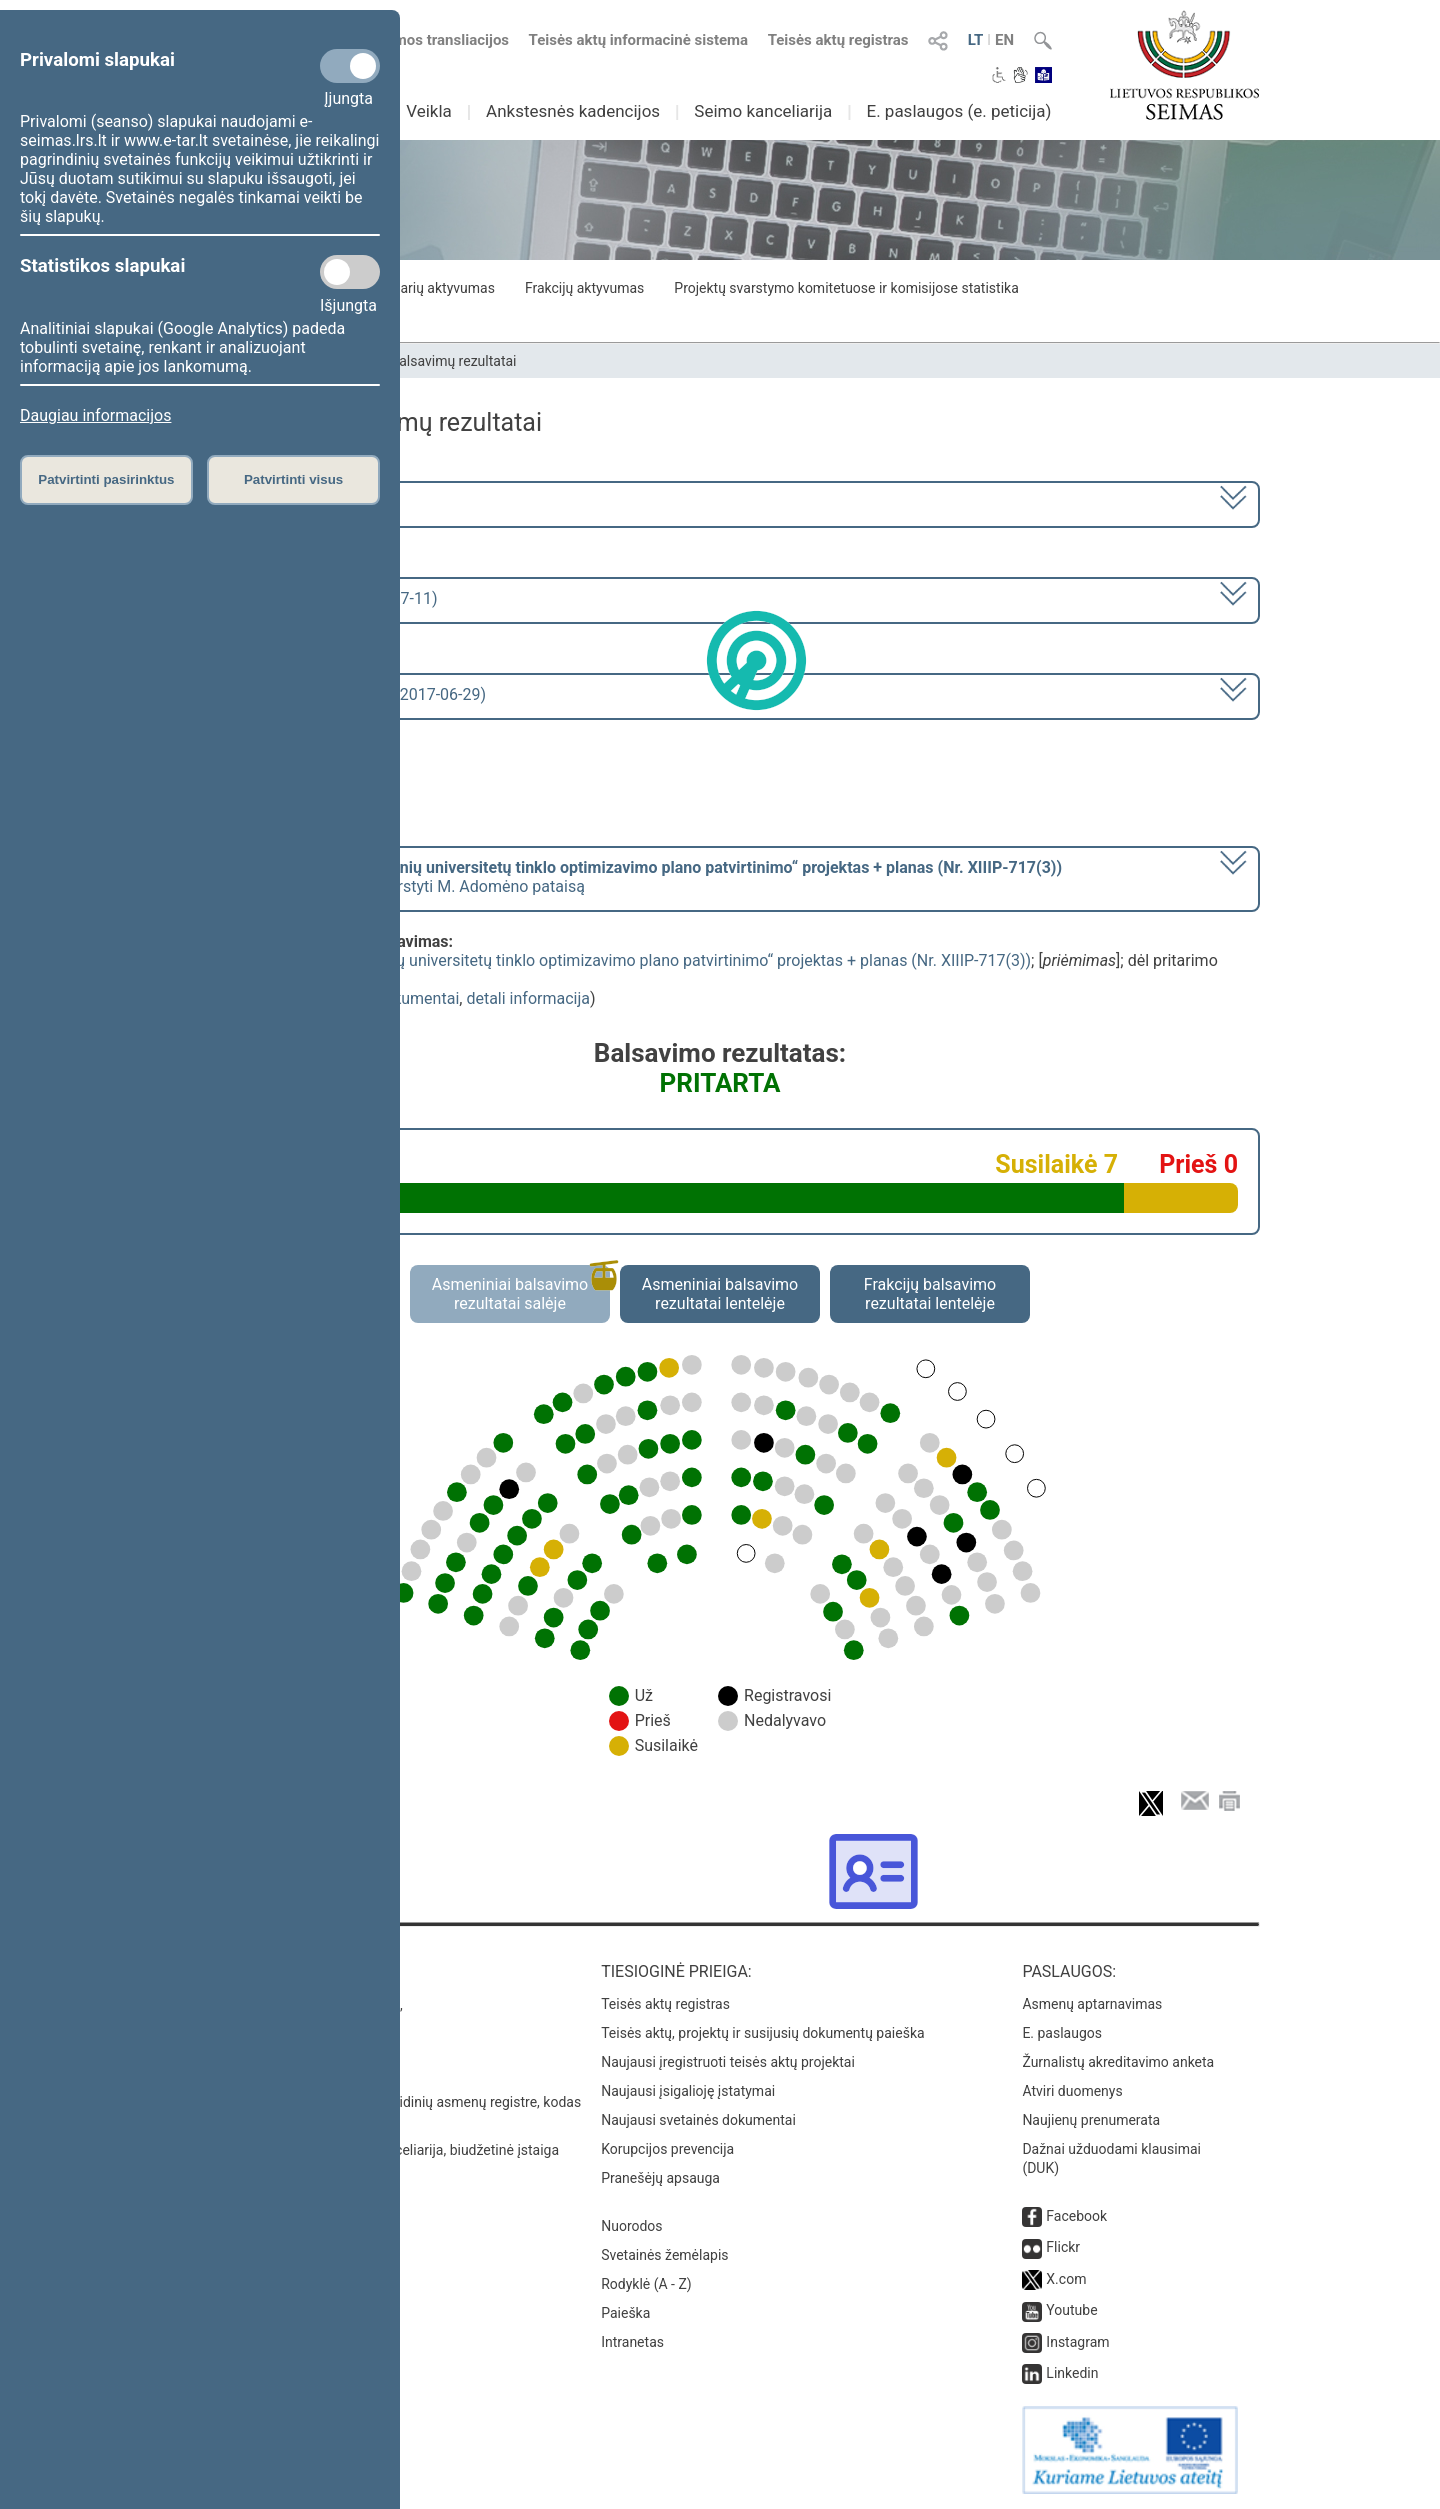 The width and height of the screenshot is (1440, 2509). Describe the element at coordinates (756, 660) in the screenshot. I see `open Flightradar24 app` at that location.